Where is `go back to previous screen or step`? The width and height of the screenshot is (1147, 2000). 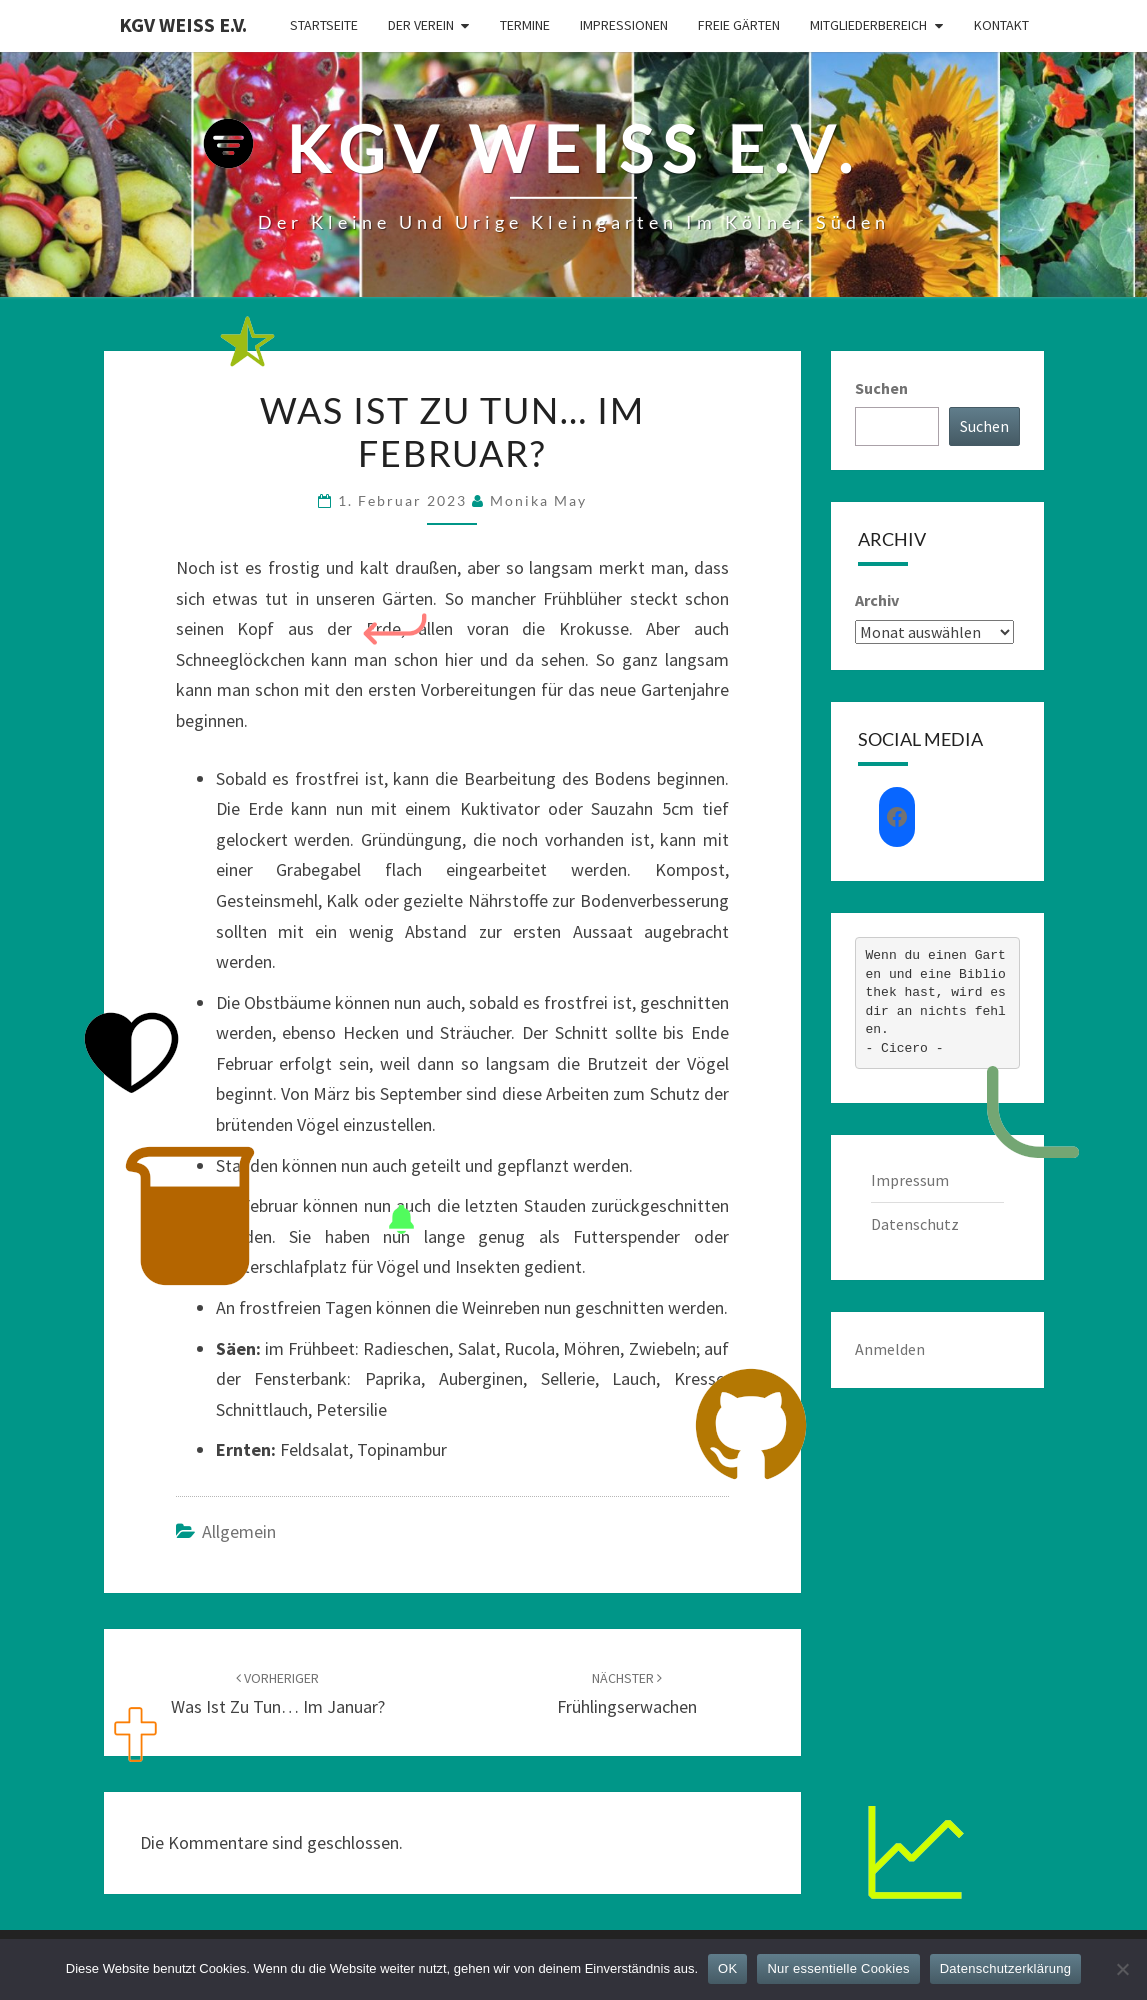
go back to previous screen or step is located at coordinates (395, 629).